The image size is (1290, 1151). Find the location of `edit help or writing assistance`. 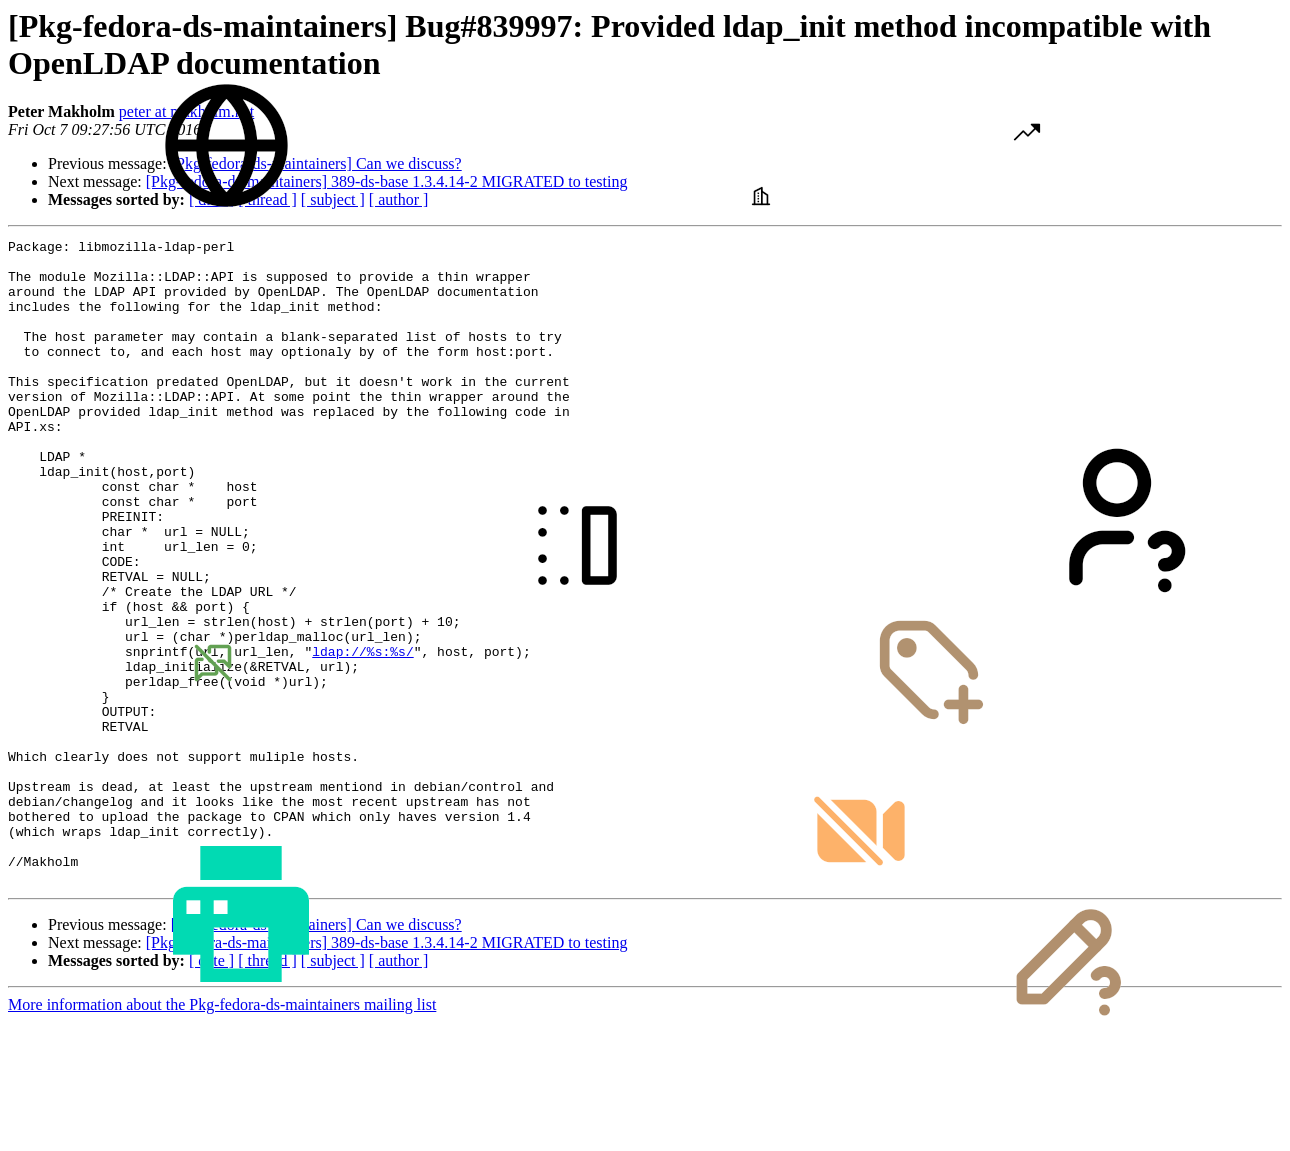

edit help or writing assistance is located at coordinates (1066, 955).